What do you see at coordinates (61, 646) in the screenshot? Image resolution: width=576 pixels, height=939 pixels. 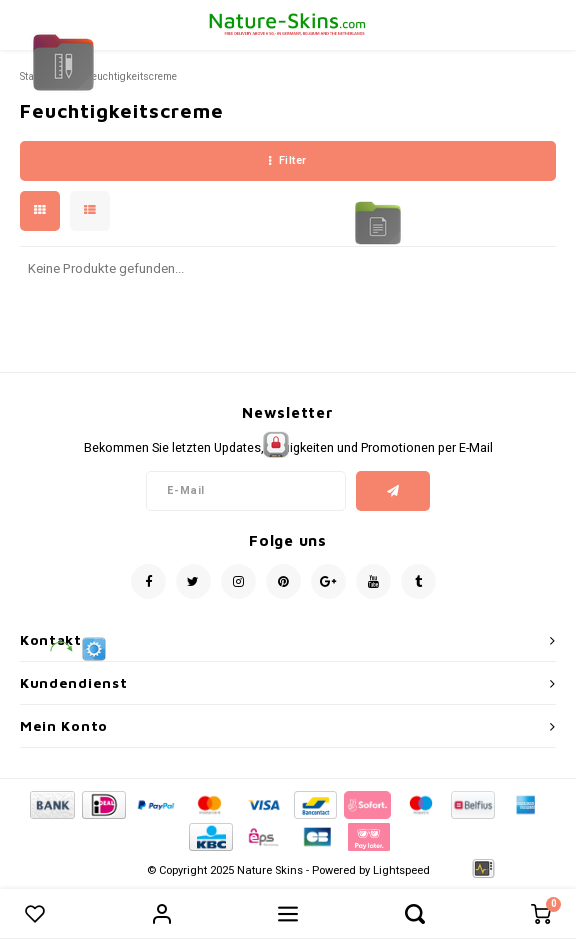 I see `redo the last undone action` at bounding box center [61, 646].